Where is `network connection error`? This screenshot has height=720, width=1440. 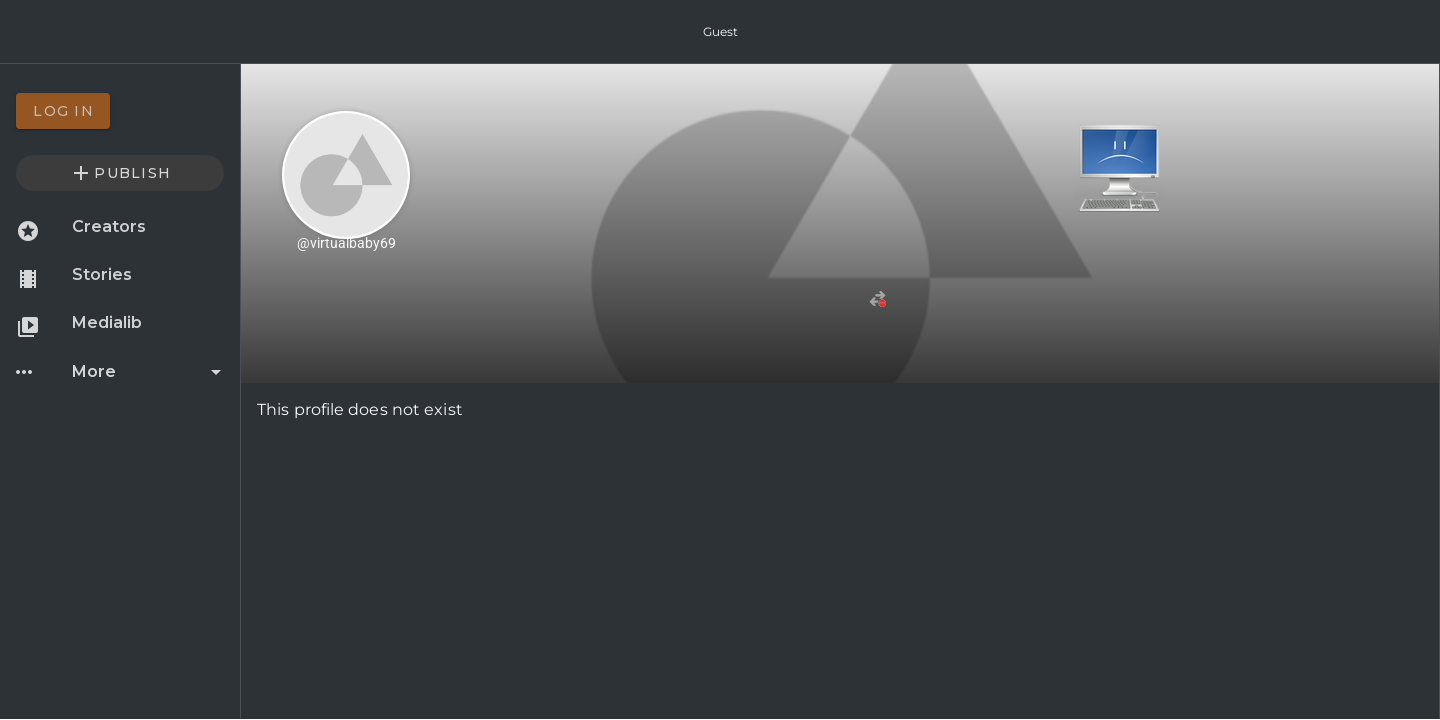
network connection error is located at coordinates (877, 298).